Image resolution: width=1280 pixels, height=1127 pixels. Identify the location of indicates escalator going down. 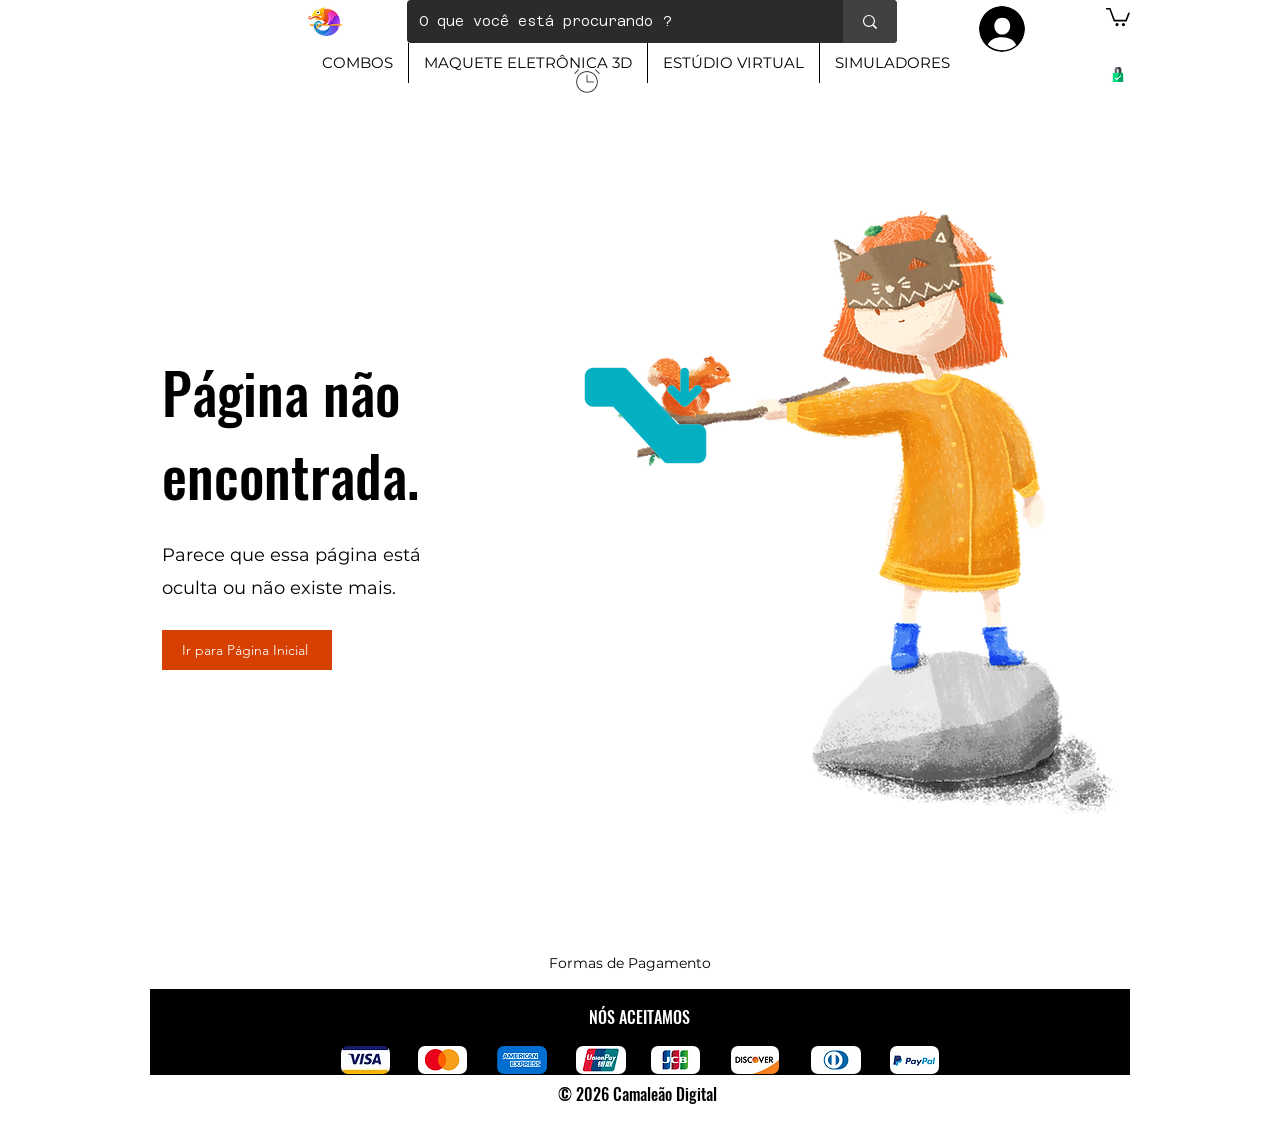
(645, 415).